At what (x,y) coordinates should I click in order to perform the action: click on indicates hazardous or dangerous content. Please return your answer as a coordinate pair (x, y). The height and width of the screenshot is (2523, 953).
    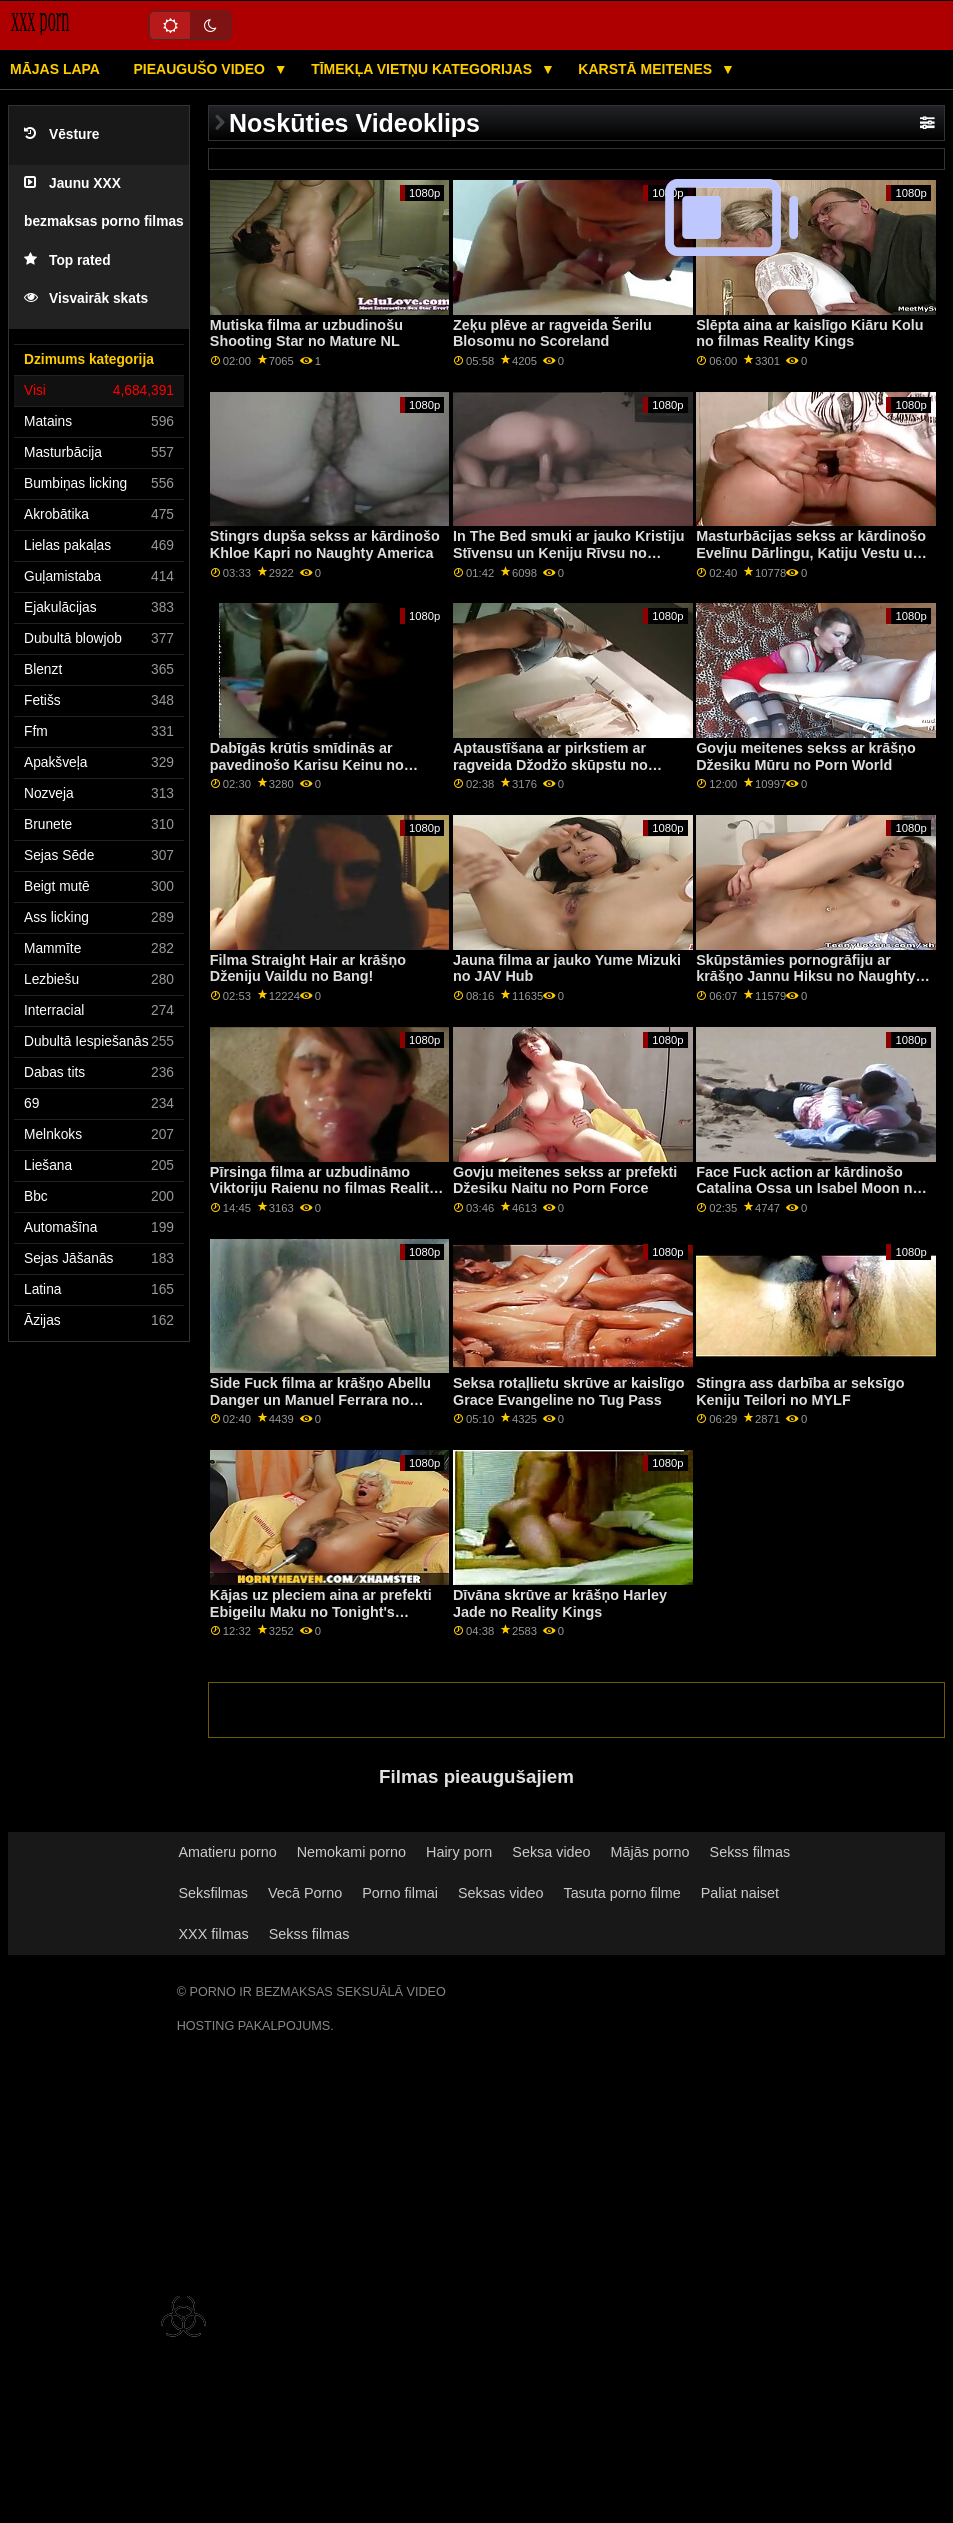
    Looking at the image, I should click on (183, 2317).